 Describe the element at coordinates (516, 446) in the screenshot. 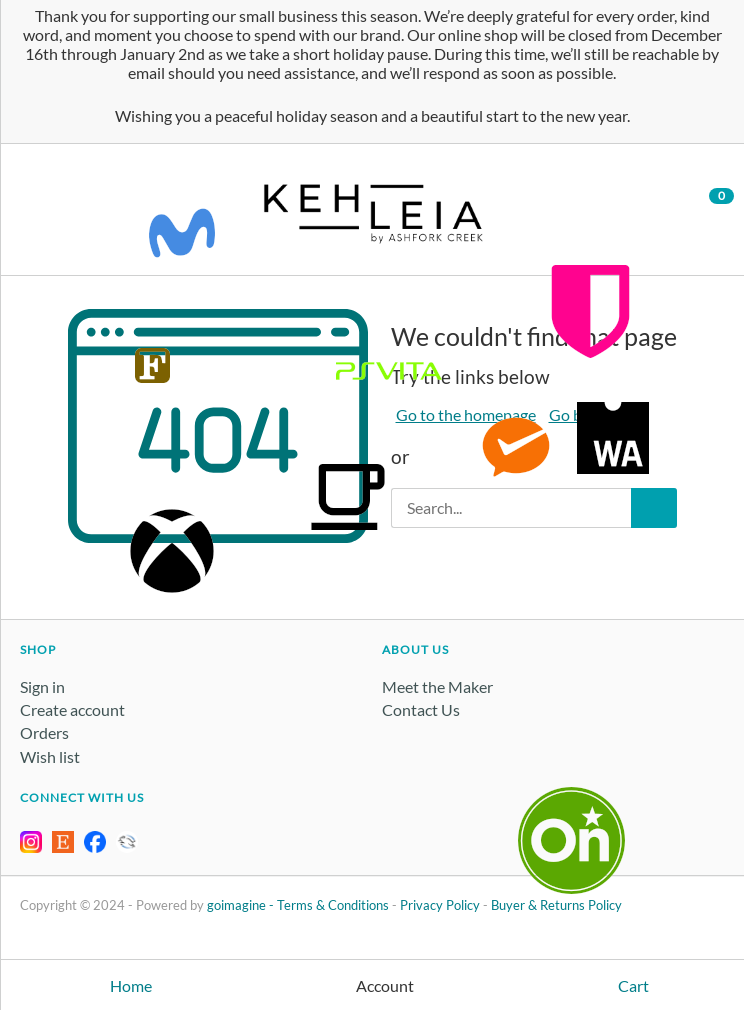

I see `pay with wechat pay` at that location.